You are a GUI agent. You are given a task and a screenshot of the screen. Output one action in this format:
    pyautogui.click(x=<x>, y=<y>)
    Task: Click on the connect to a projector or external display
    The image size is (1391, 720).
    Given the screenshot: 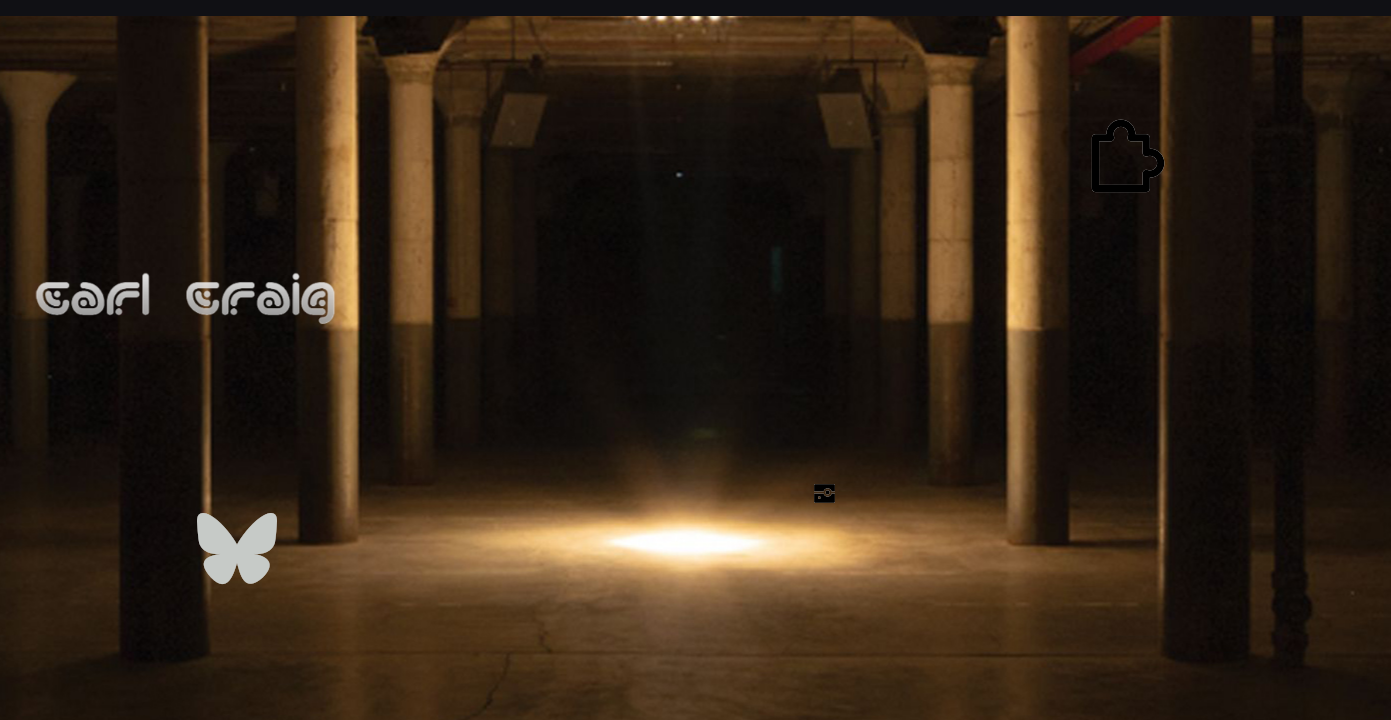 What is the action you would take?
    pyautogui.click(x=824, y=493)
    